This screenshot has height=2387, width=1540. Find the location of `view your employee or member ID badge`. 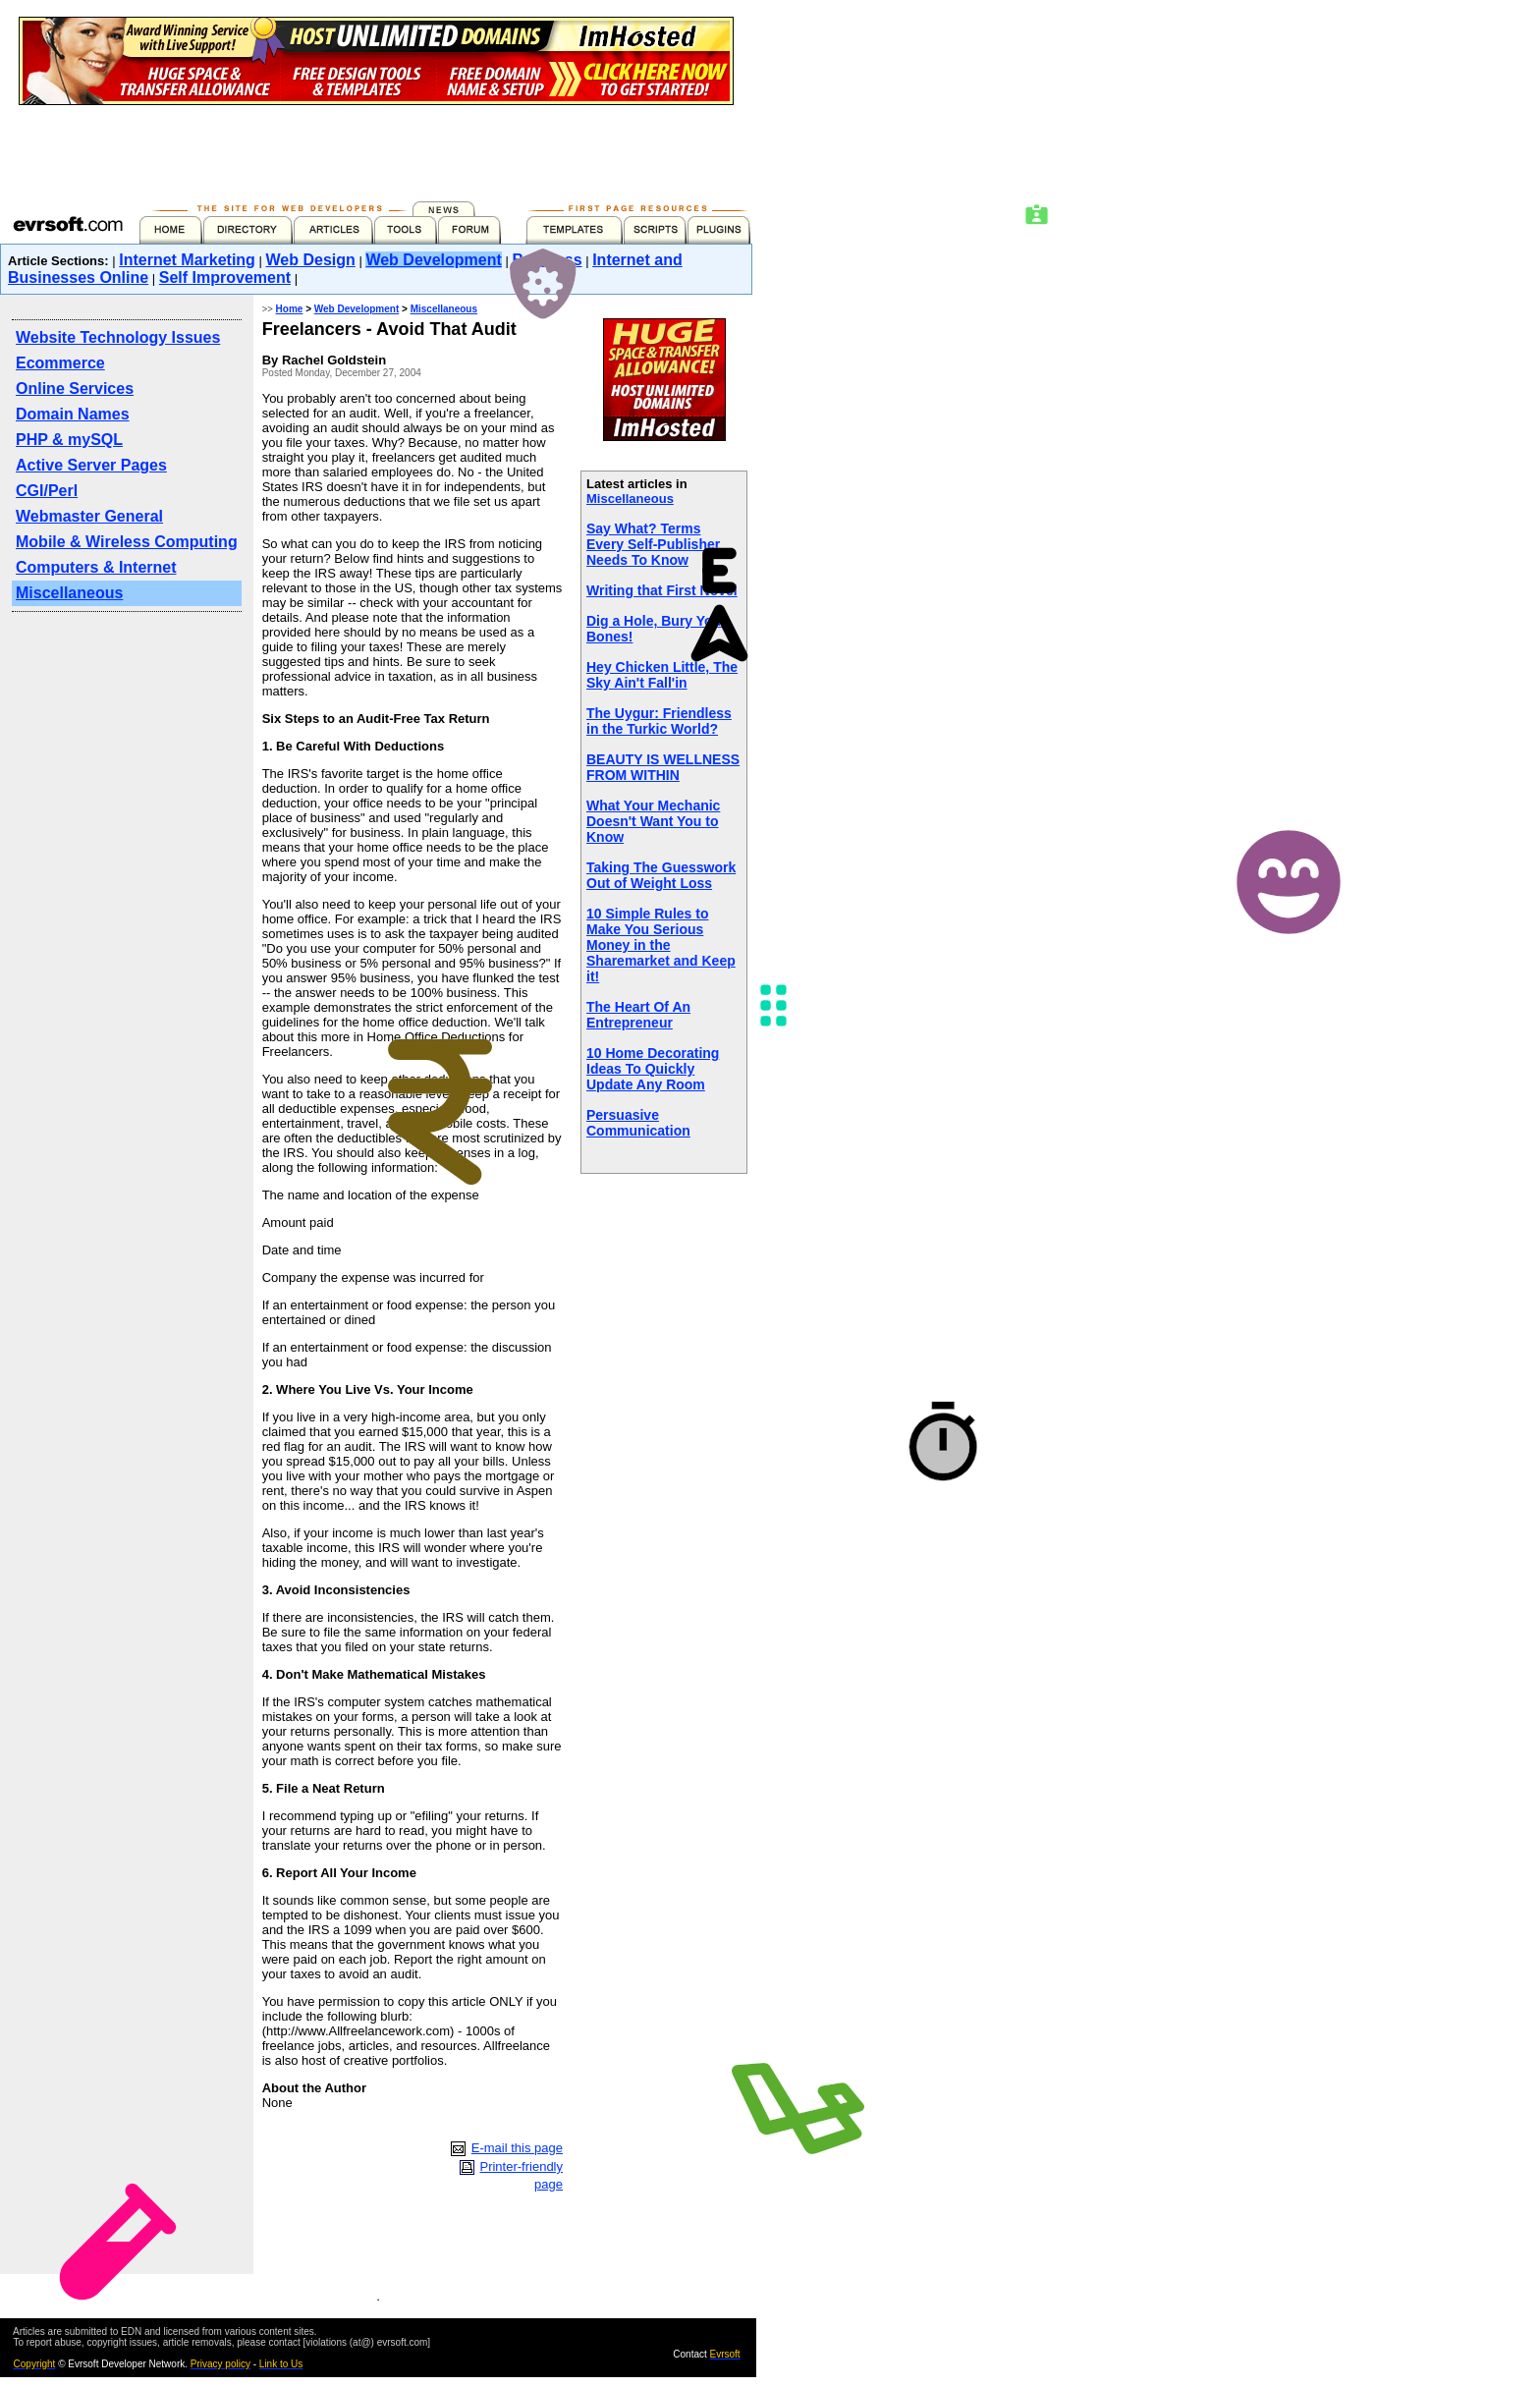

view your employee or member ID badge is located at coordinates (1036, 215).